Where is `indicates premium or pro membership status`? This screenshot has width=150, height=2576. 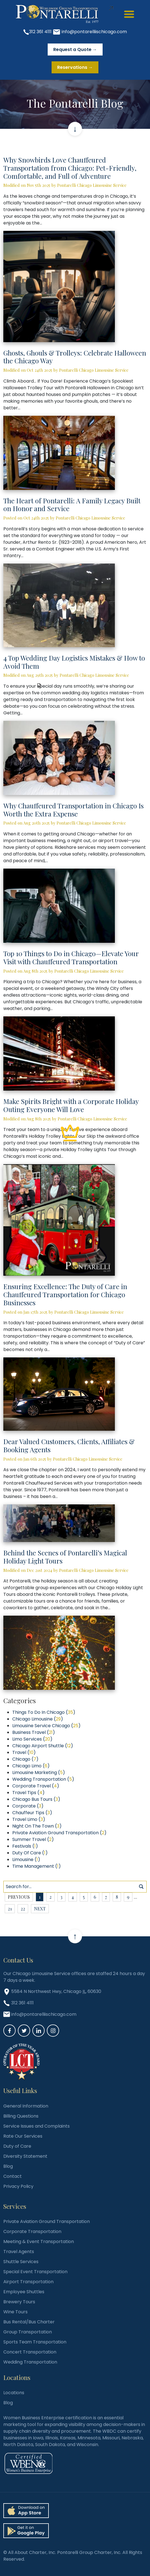 indicates premium or pro membership status is located at coordinates (70, 1133).